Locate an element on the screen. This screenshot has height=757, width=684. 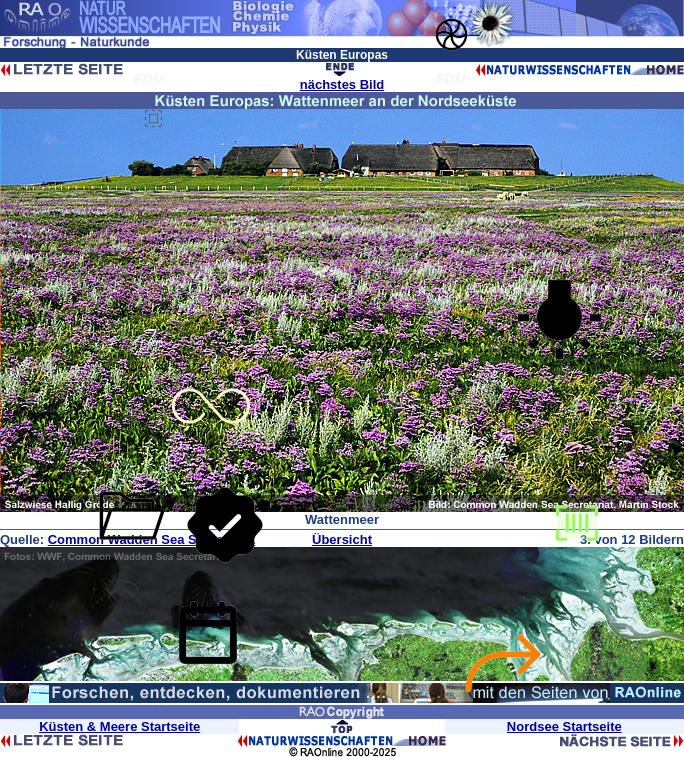
share or forward content is located at coordinates (503, 663).